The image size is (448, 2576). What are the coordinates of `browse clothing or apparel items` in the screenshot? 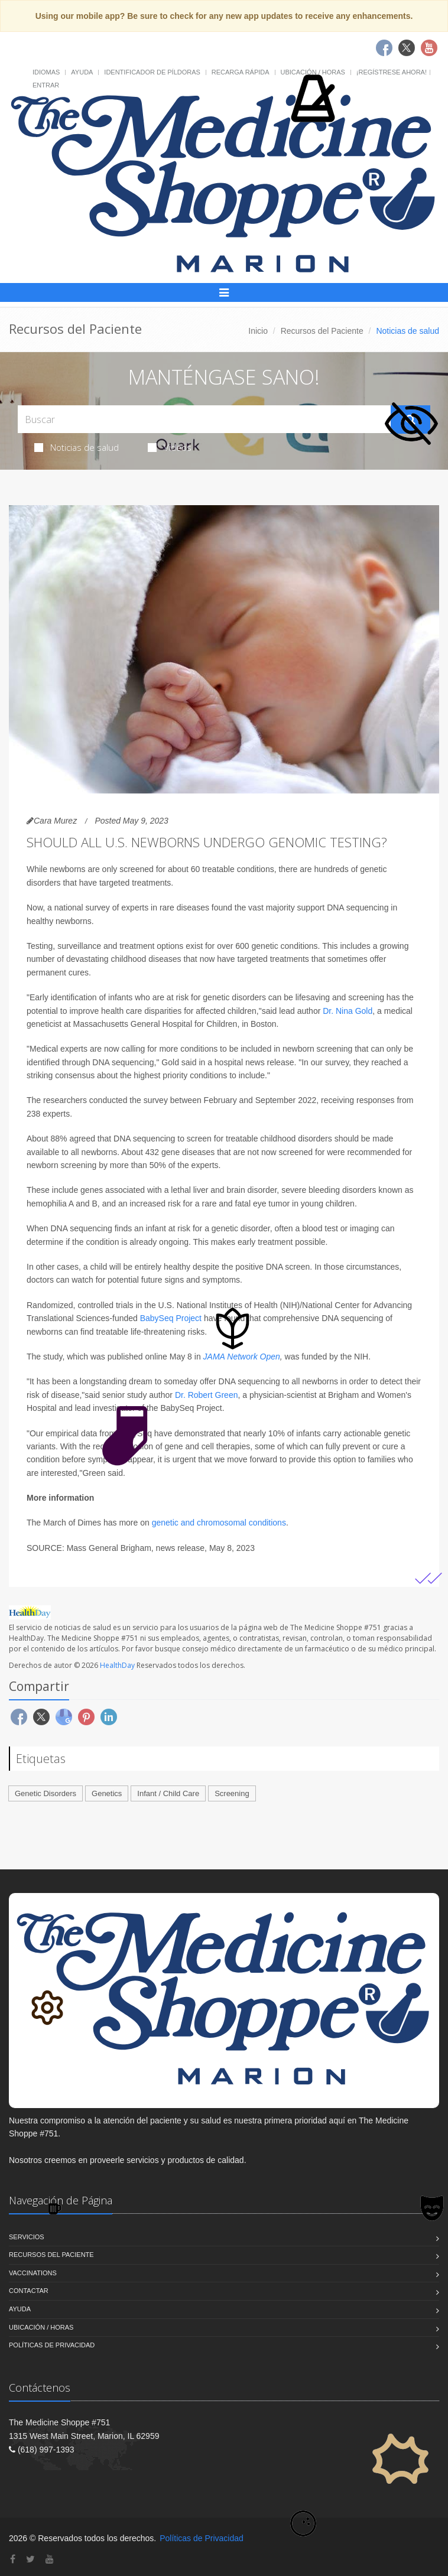 It's located at (126, 1435).